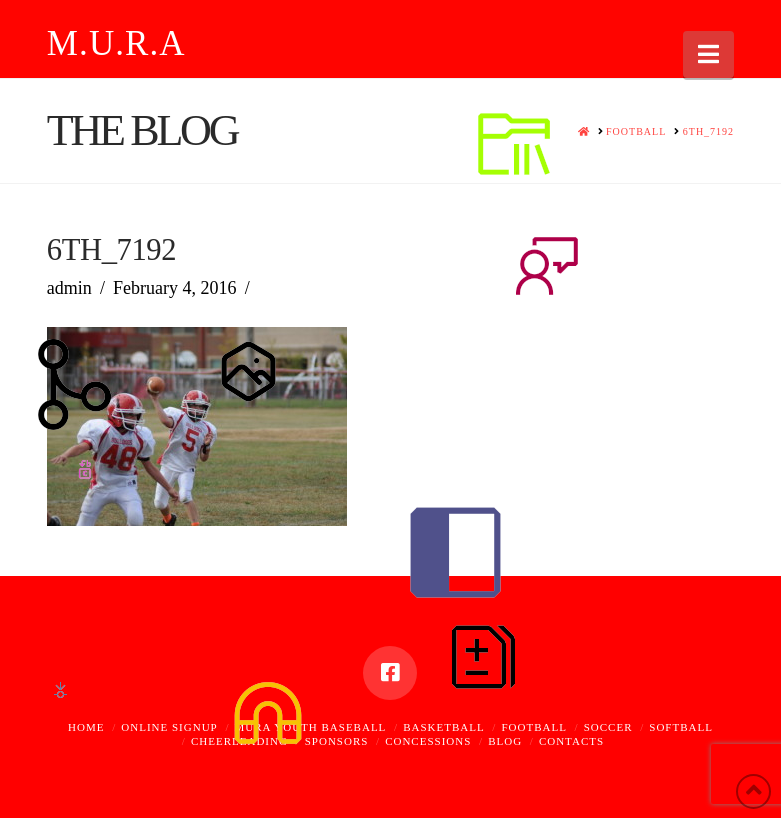  Describe the element at coordinates (455, 552) in the screenshot. I see `toggle the left sidebar panel` at that location.